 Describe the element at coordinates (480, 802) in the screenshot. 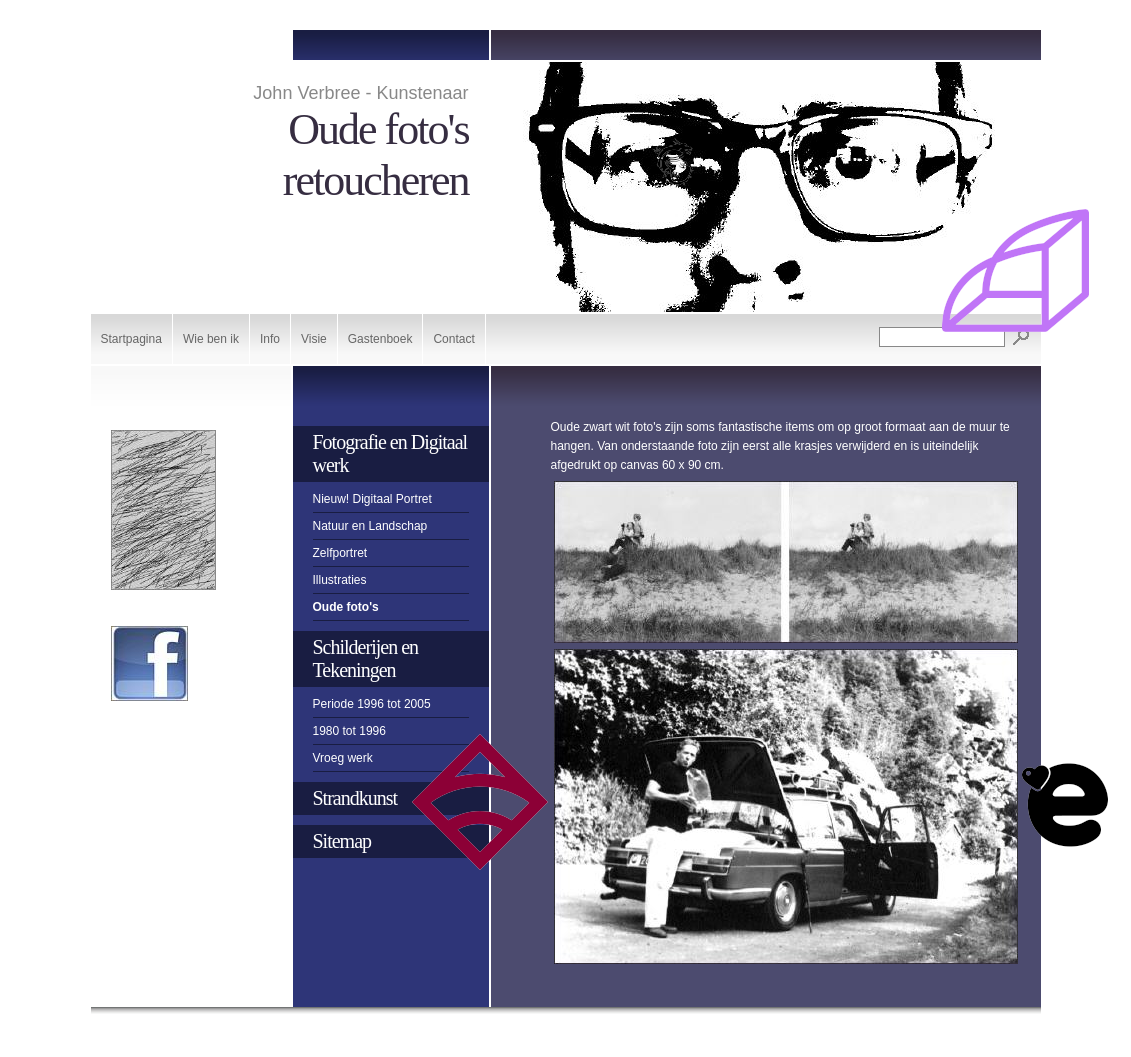

I see `sensu monitoring platform logo` at that location.